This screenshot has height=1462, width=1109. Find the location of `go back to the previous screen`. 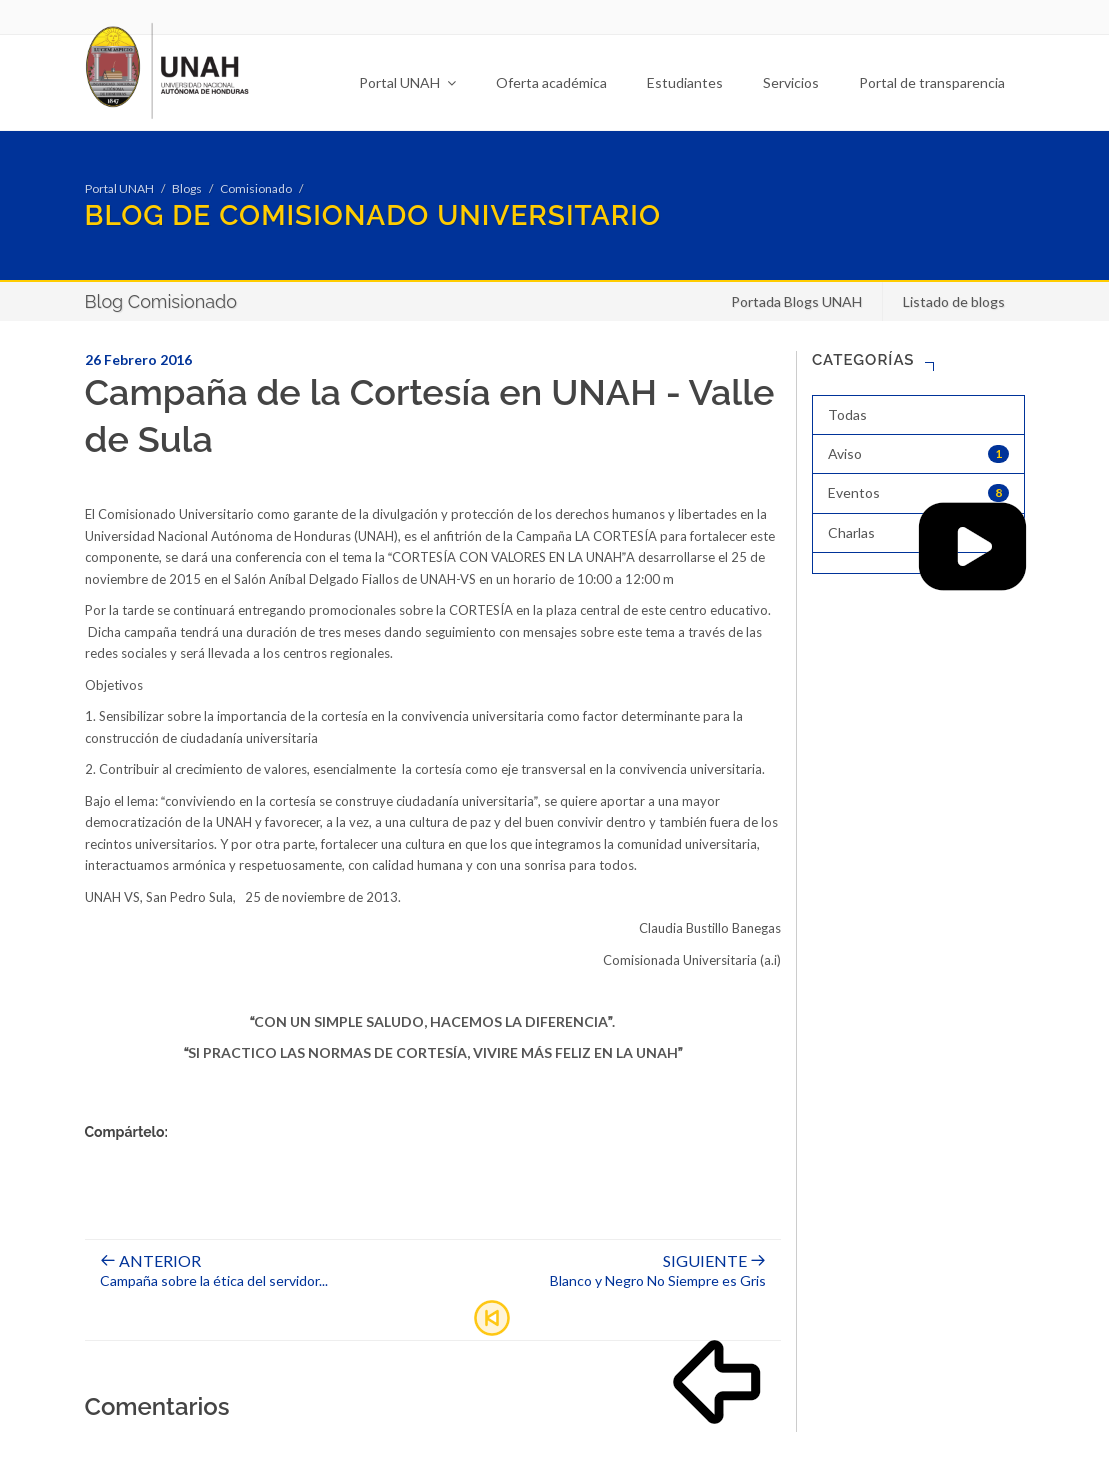

go back to the previous screen is located at coordinates (719, 1382).